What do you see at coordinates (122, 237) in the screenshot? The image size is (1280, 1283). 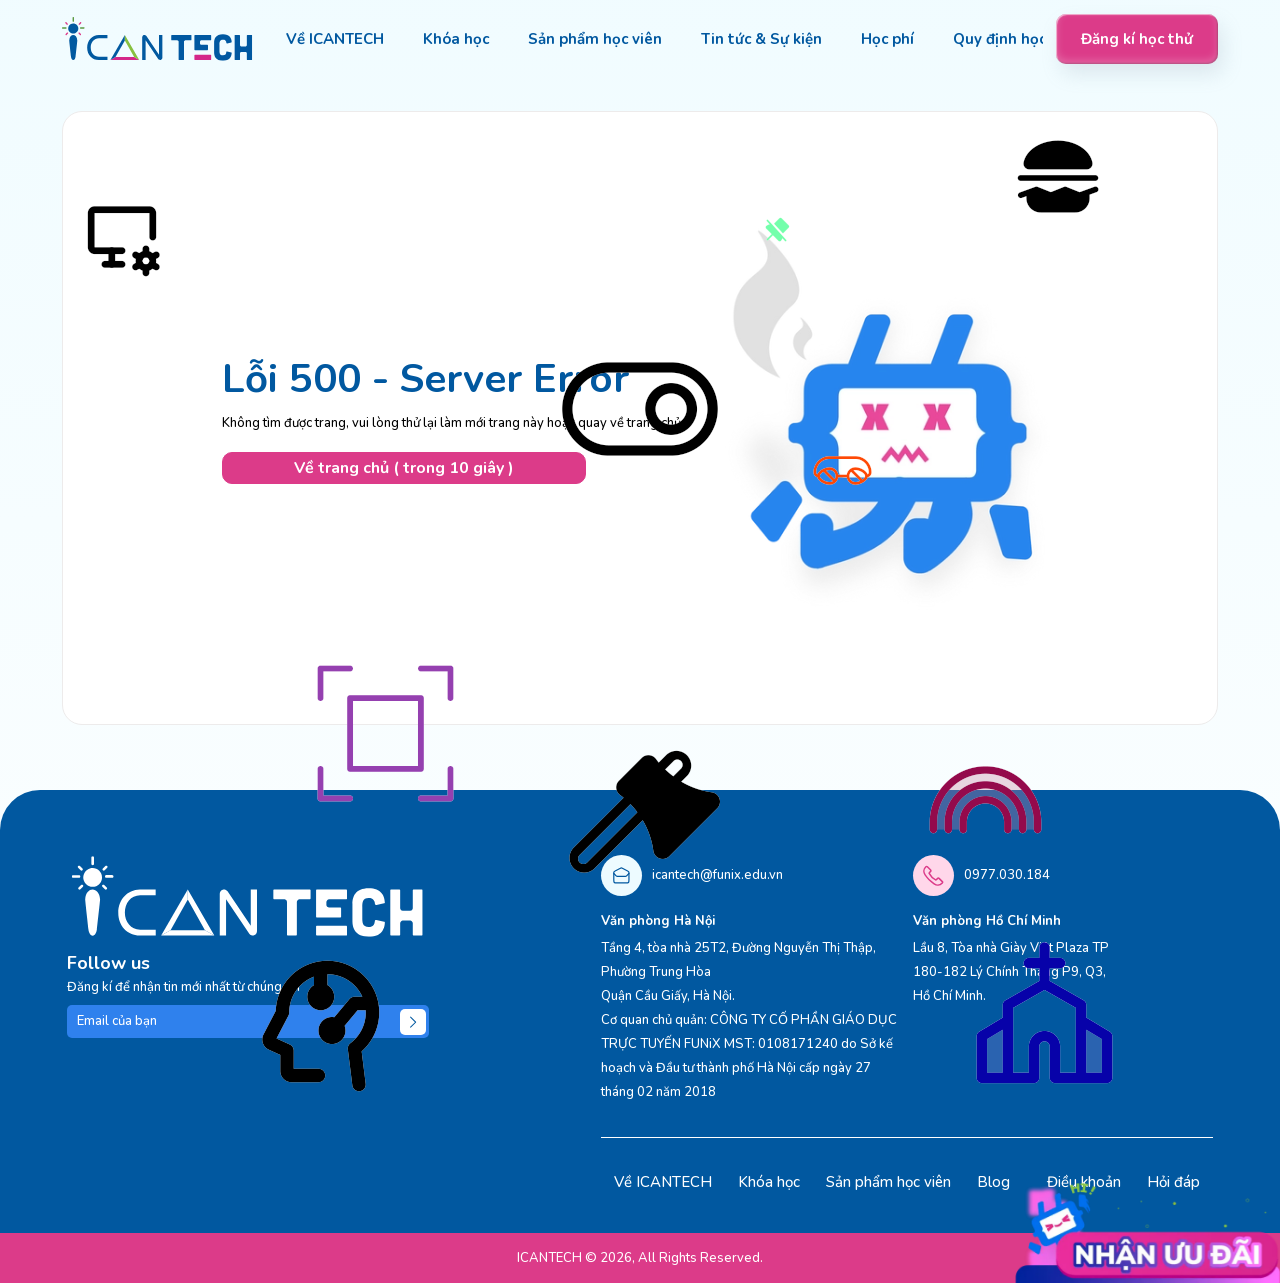 I see `access desktop display settings` at bounding box center [122, 237].